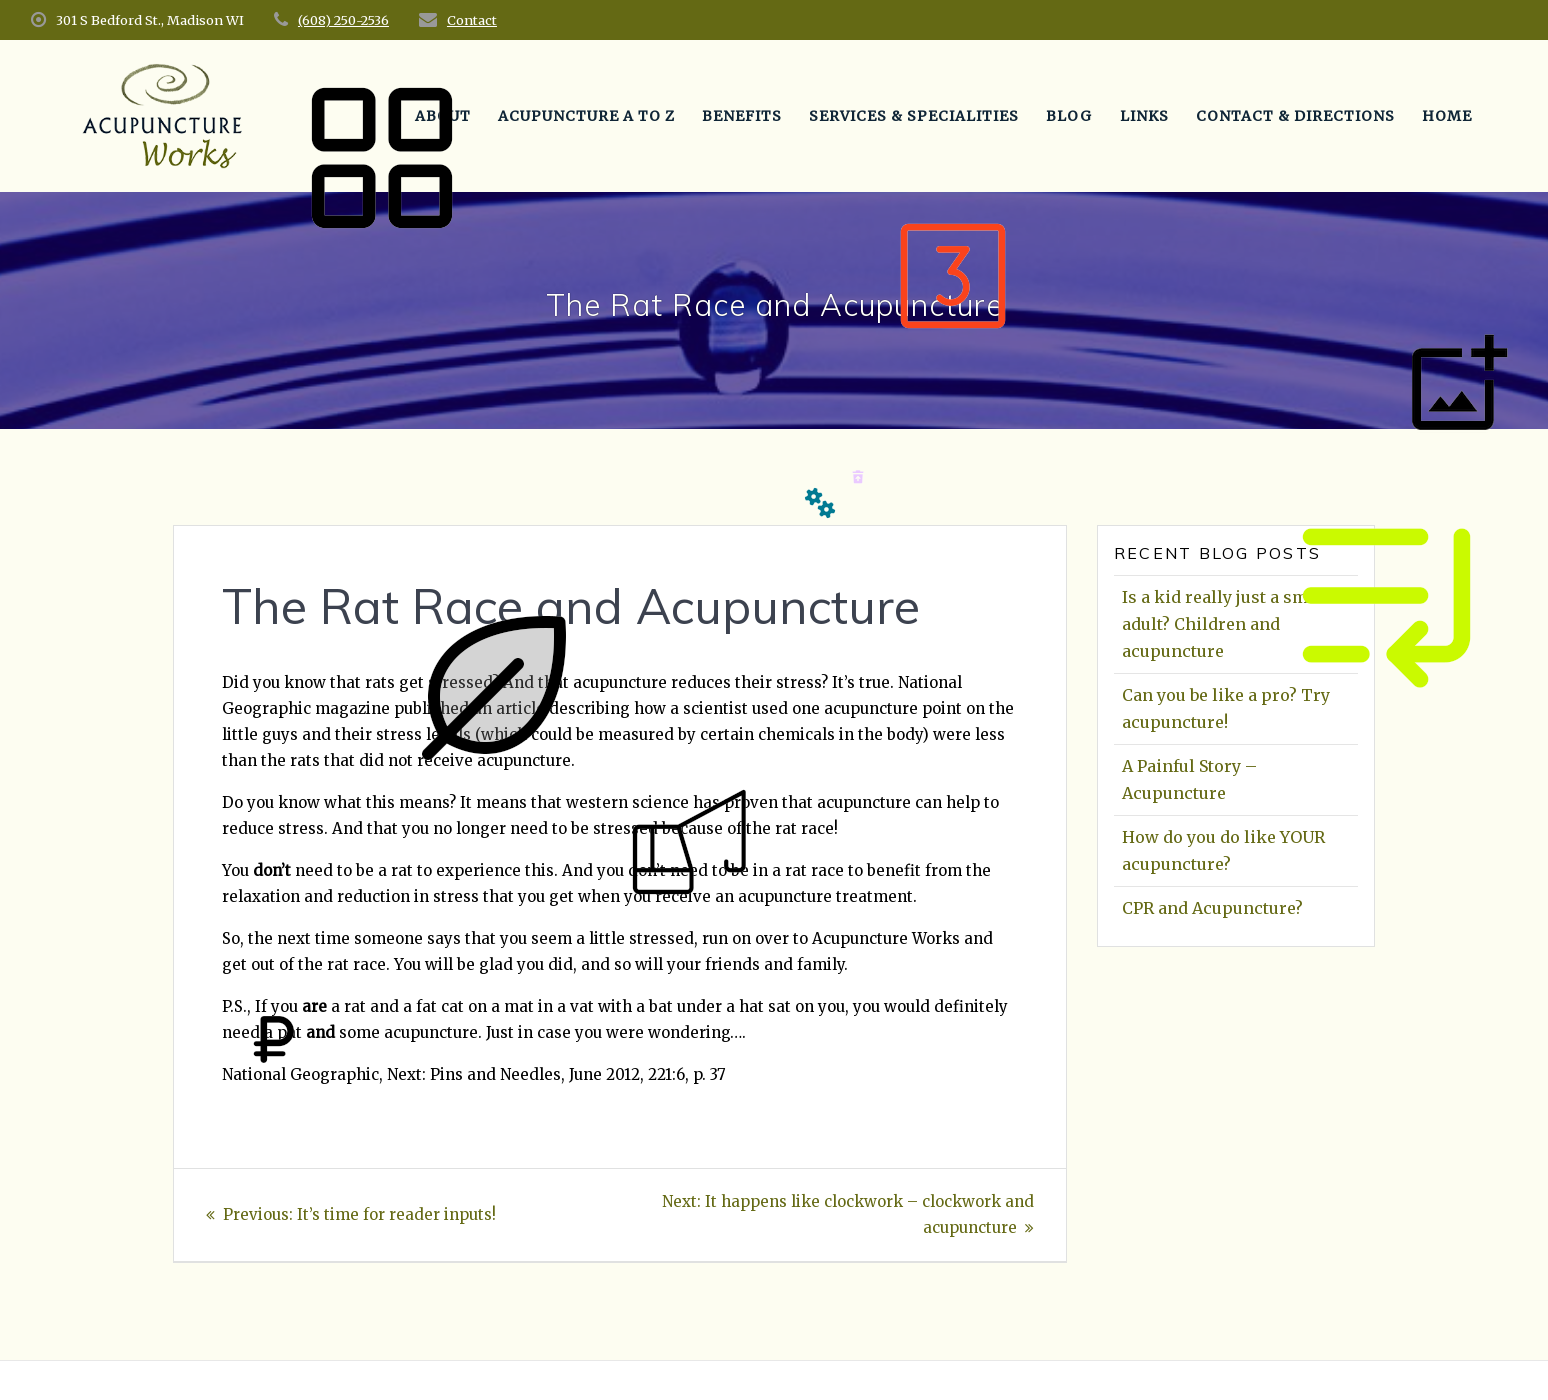 This screenshot has height=1400, width=1548. Describe the element at coordinates (691, 848) in the screenshot. I see `construction or building in progress` at that location.